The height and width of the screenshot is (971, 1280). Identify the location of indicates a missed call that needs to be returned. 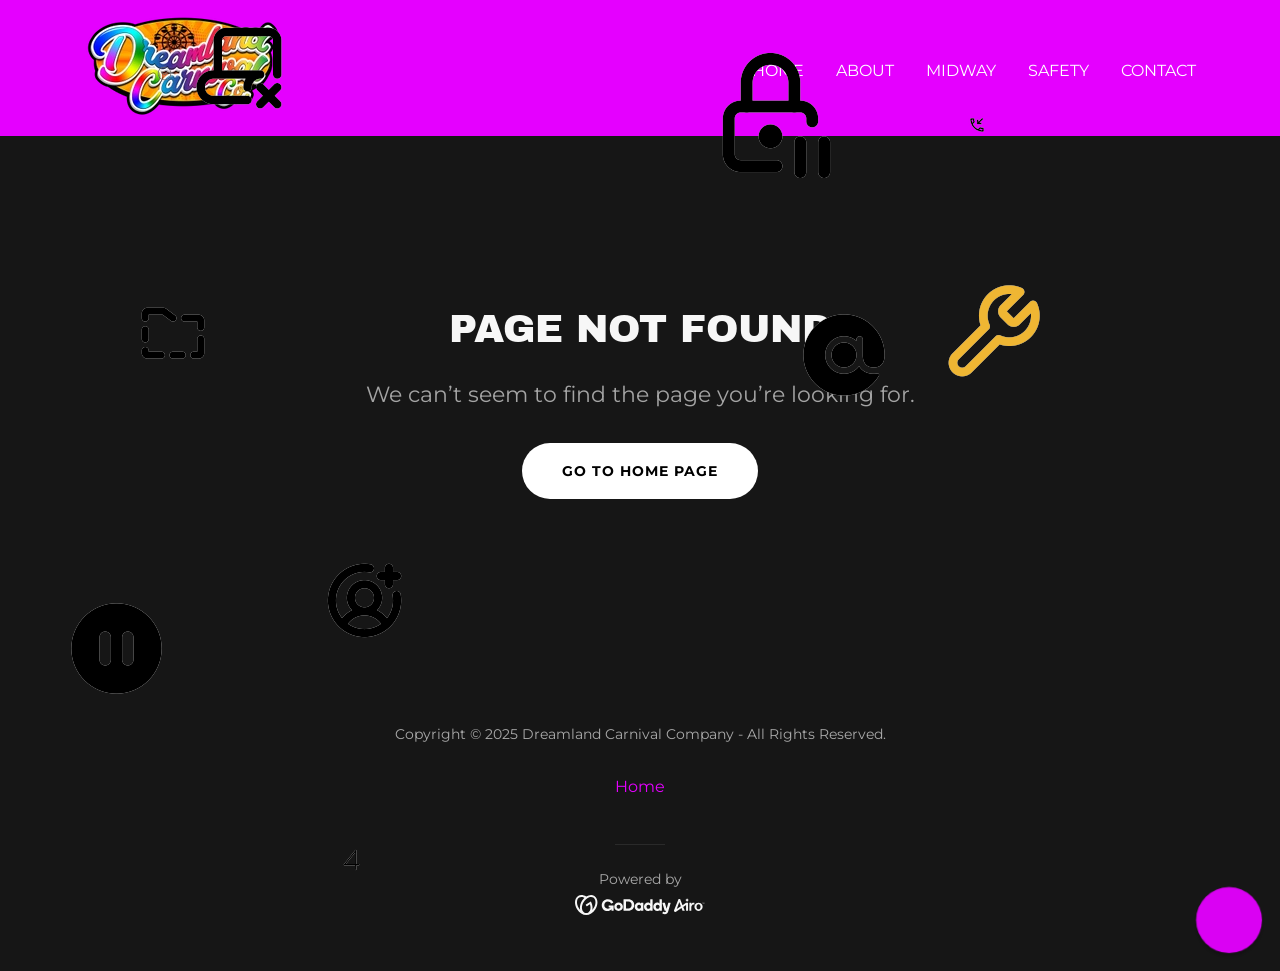
(977, 125).